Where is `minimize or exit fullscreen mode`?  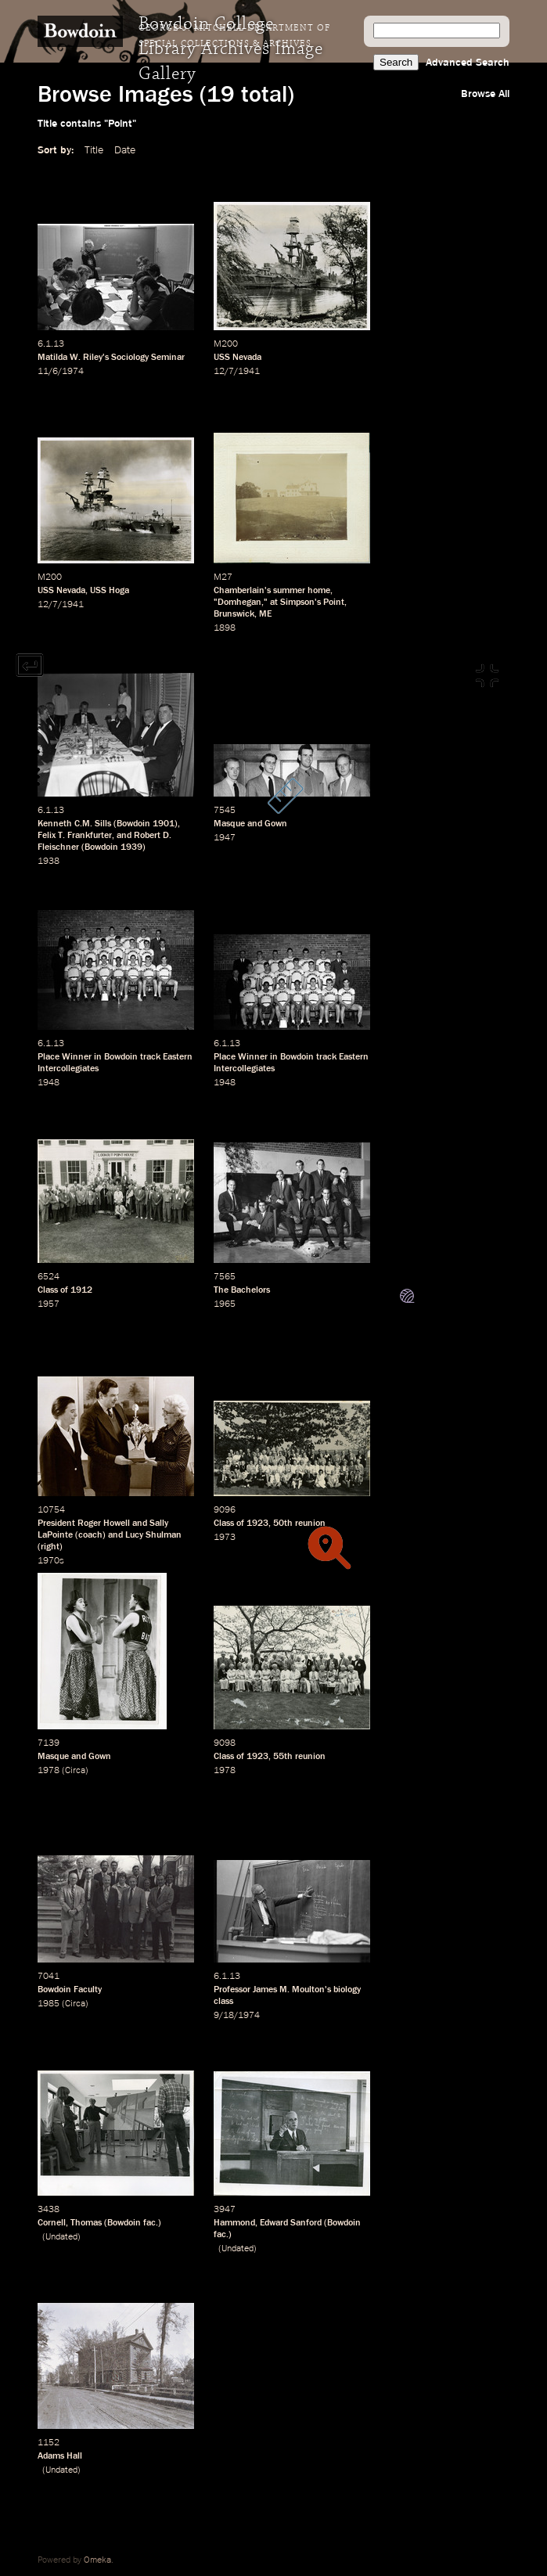 minimize or exit fullscreen mode is located at coordinates (487, 675).